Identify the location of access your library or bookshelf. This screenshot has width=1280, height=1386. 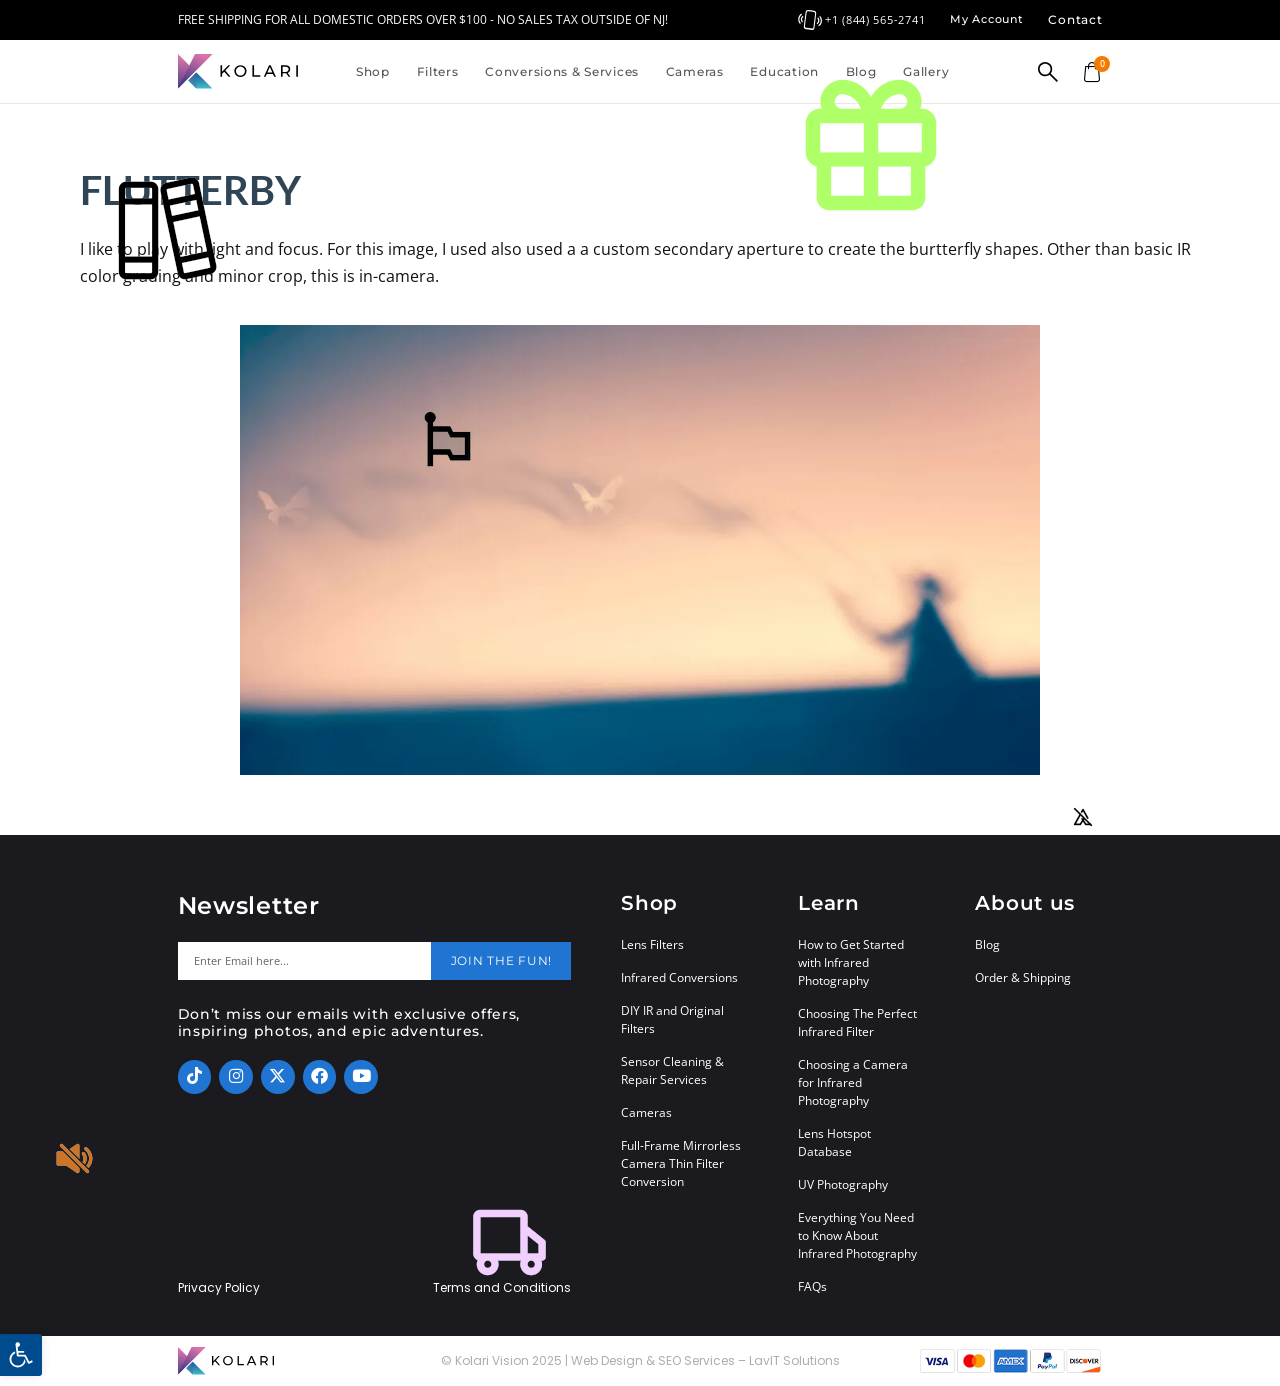
(163, 230).